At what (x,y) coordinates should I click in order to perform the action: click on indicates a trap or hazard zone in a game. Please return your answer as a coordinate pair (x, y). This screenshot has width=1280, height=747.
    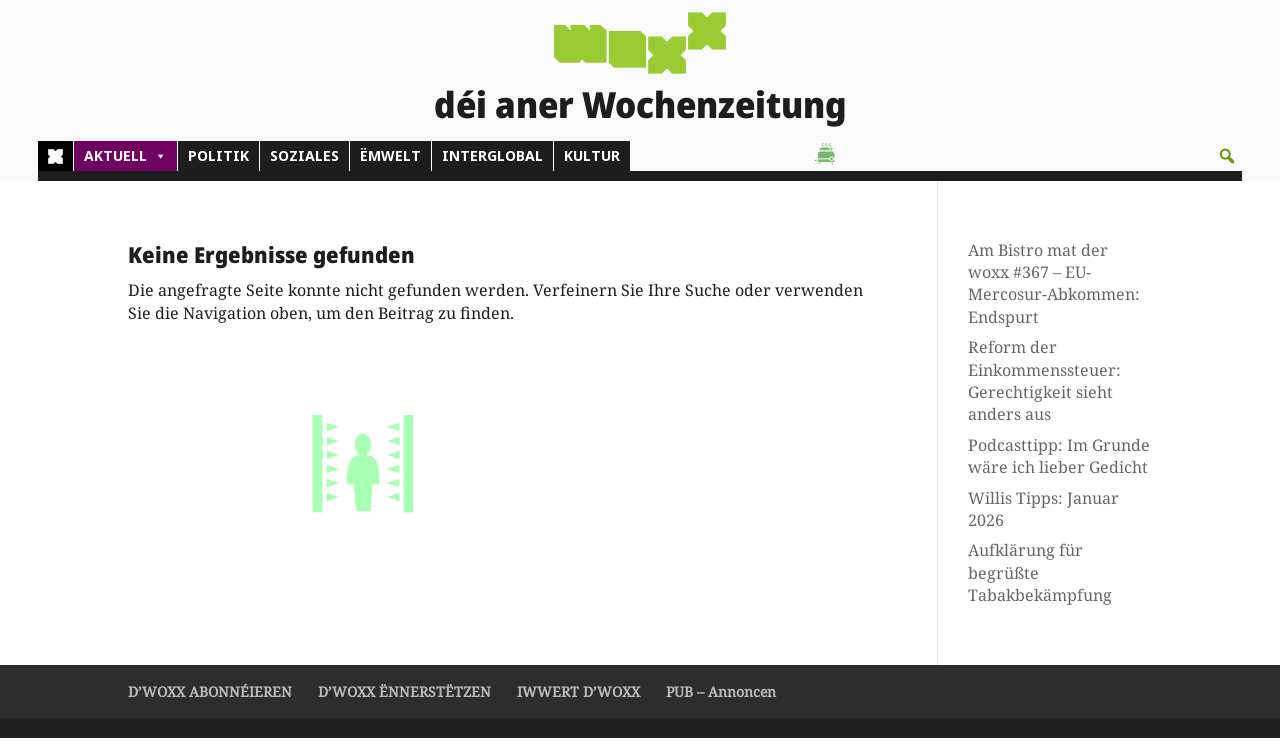
    Looking at the image, I should click on (363, 462).